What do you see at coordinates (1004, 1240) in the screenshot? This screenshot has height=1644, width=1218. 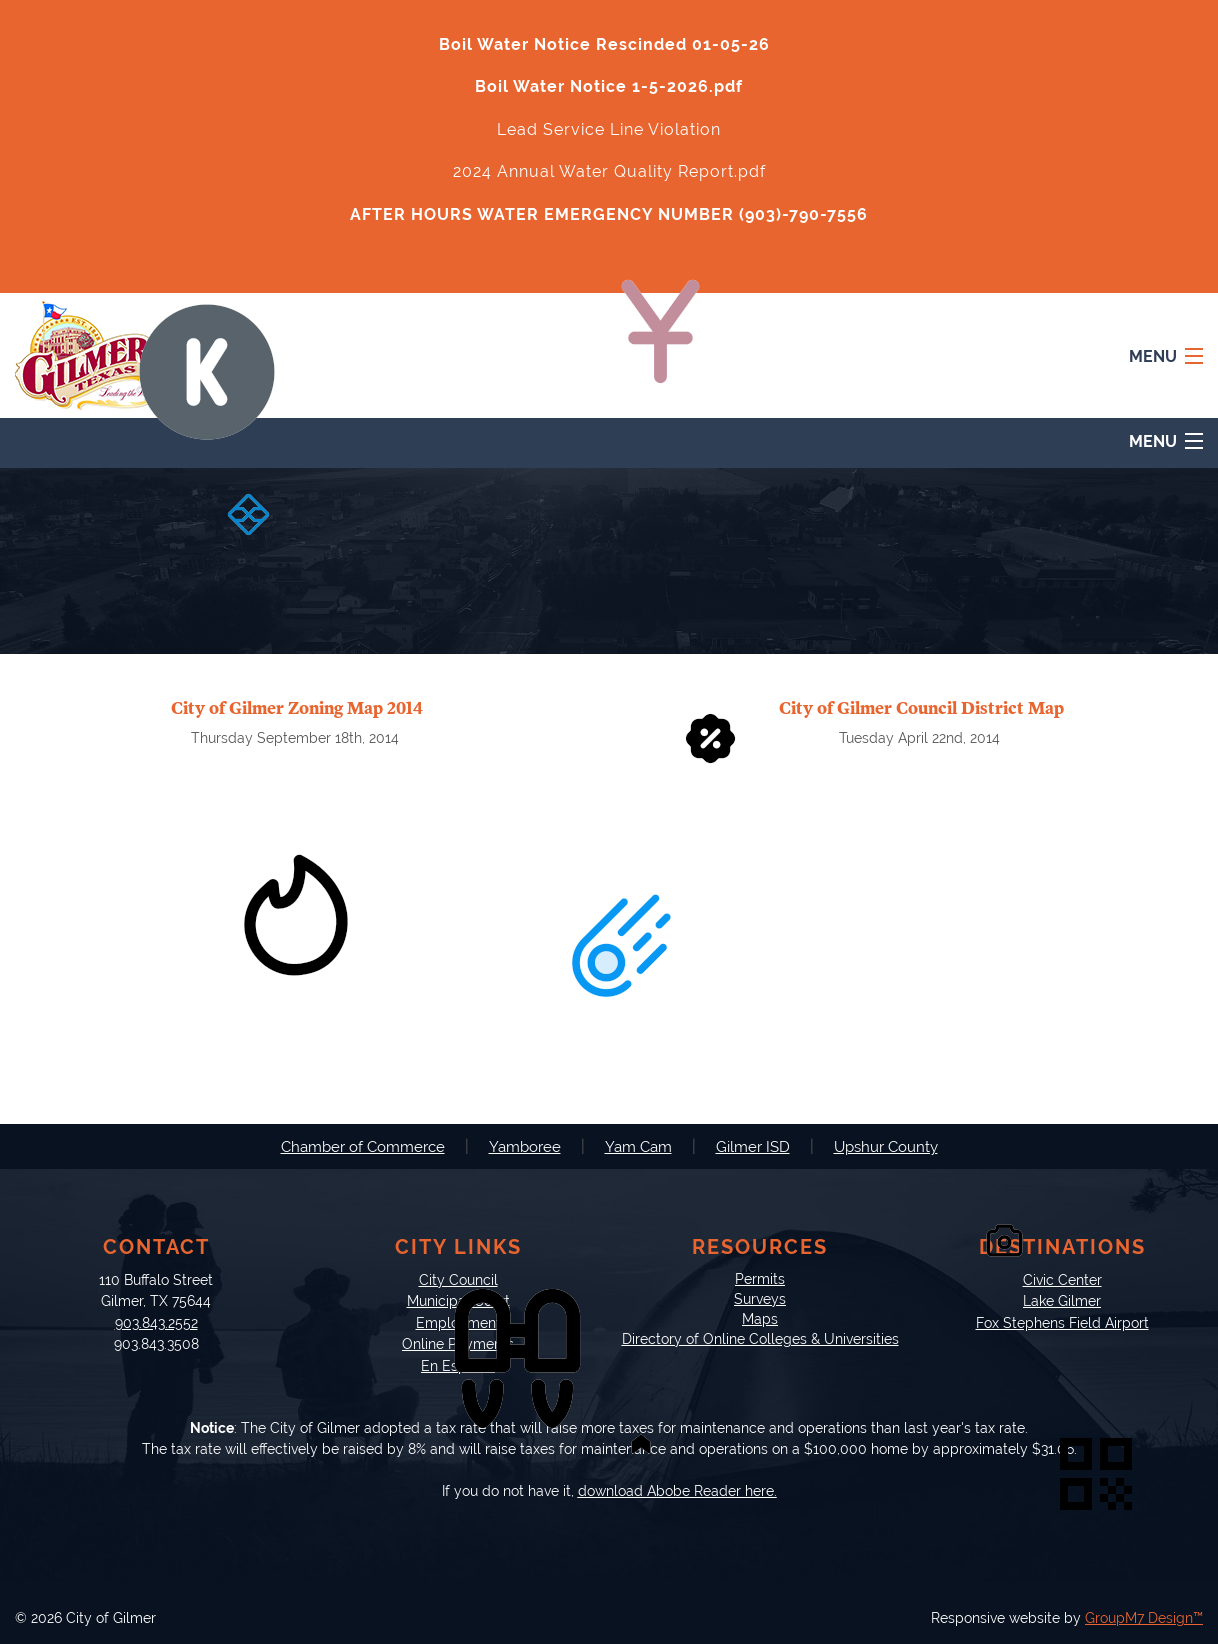 I see `take a photo` at bounding box center [1004, 1240].